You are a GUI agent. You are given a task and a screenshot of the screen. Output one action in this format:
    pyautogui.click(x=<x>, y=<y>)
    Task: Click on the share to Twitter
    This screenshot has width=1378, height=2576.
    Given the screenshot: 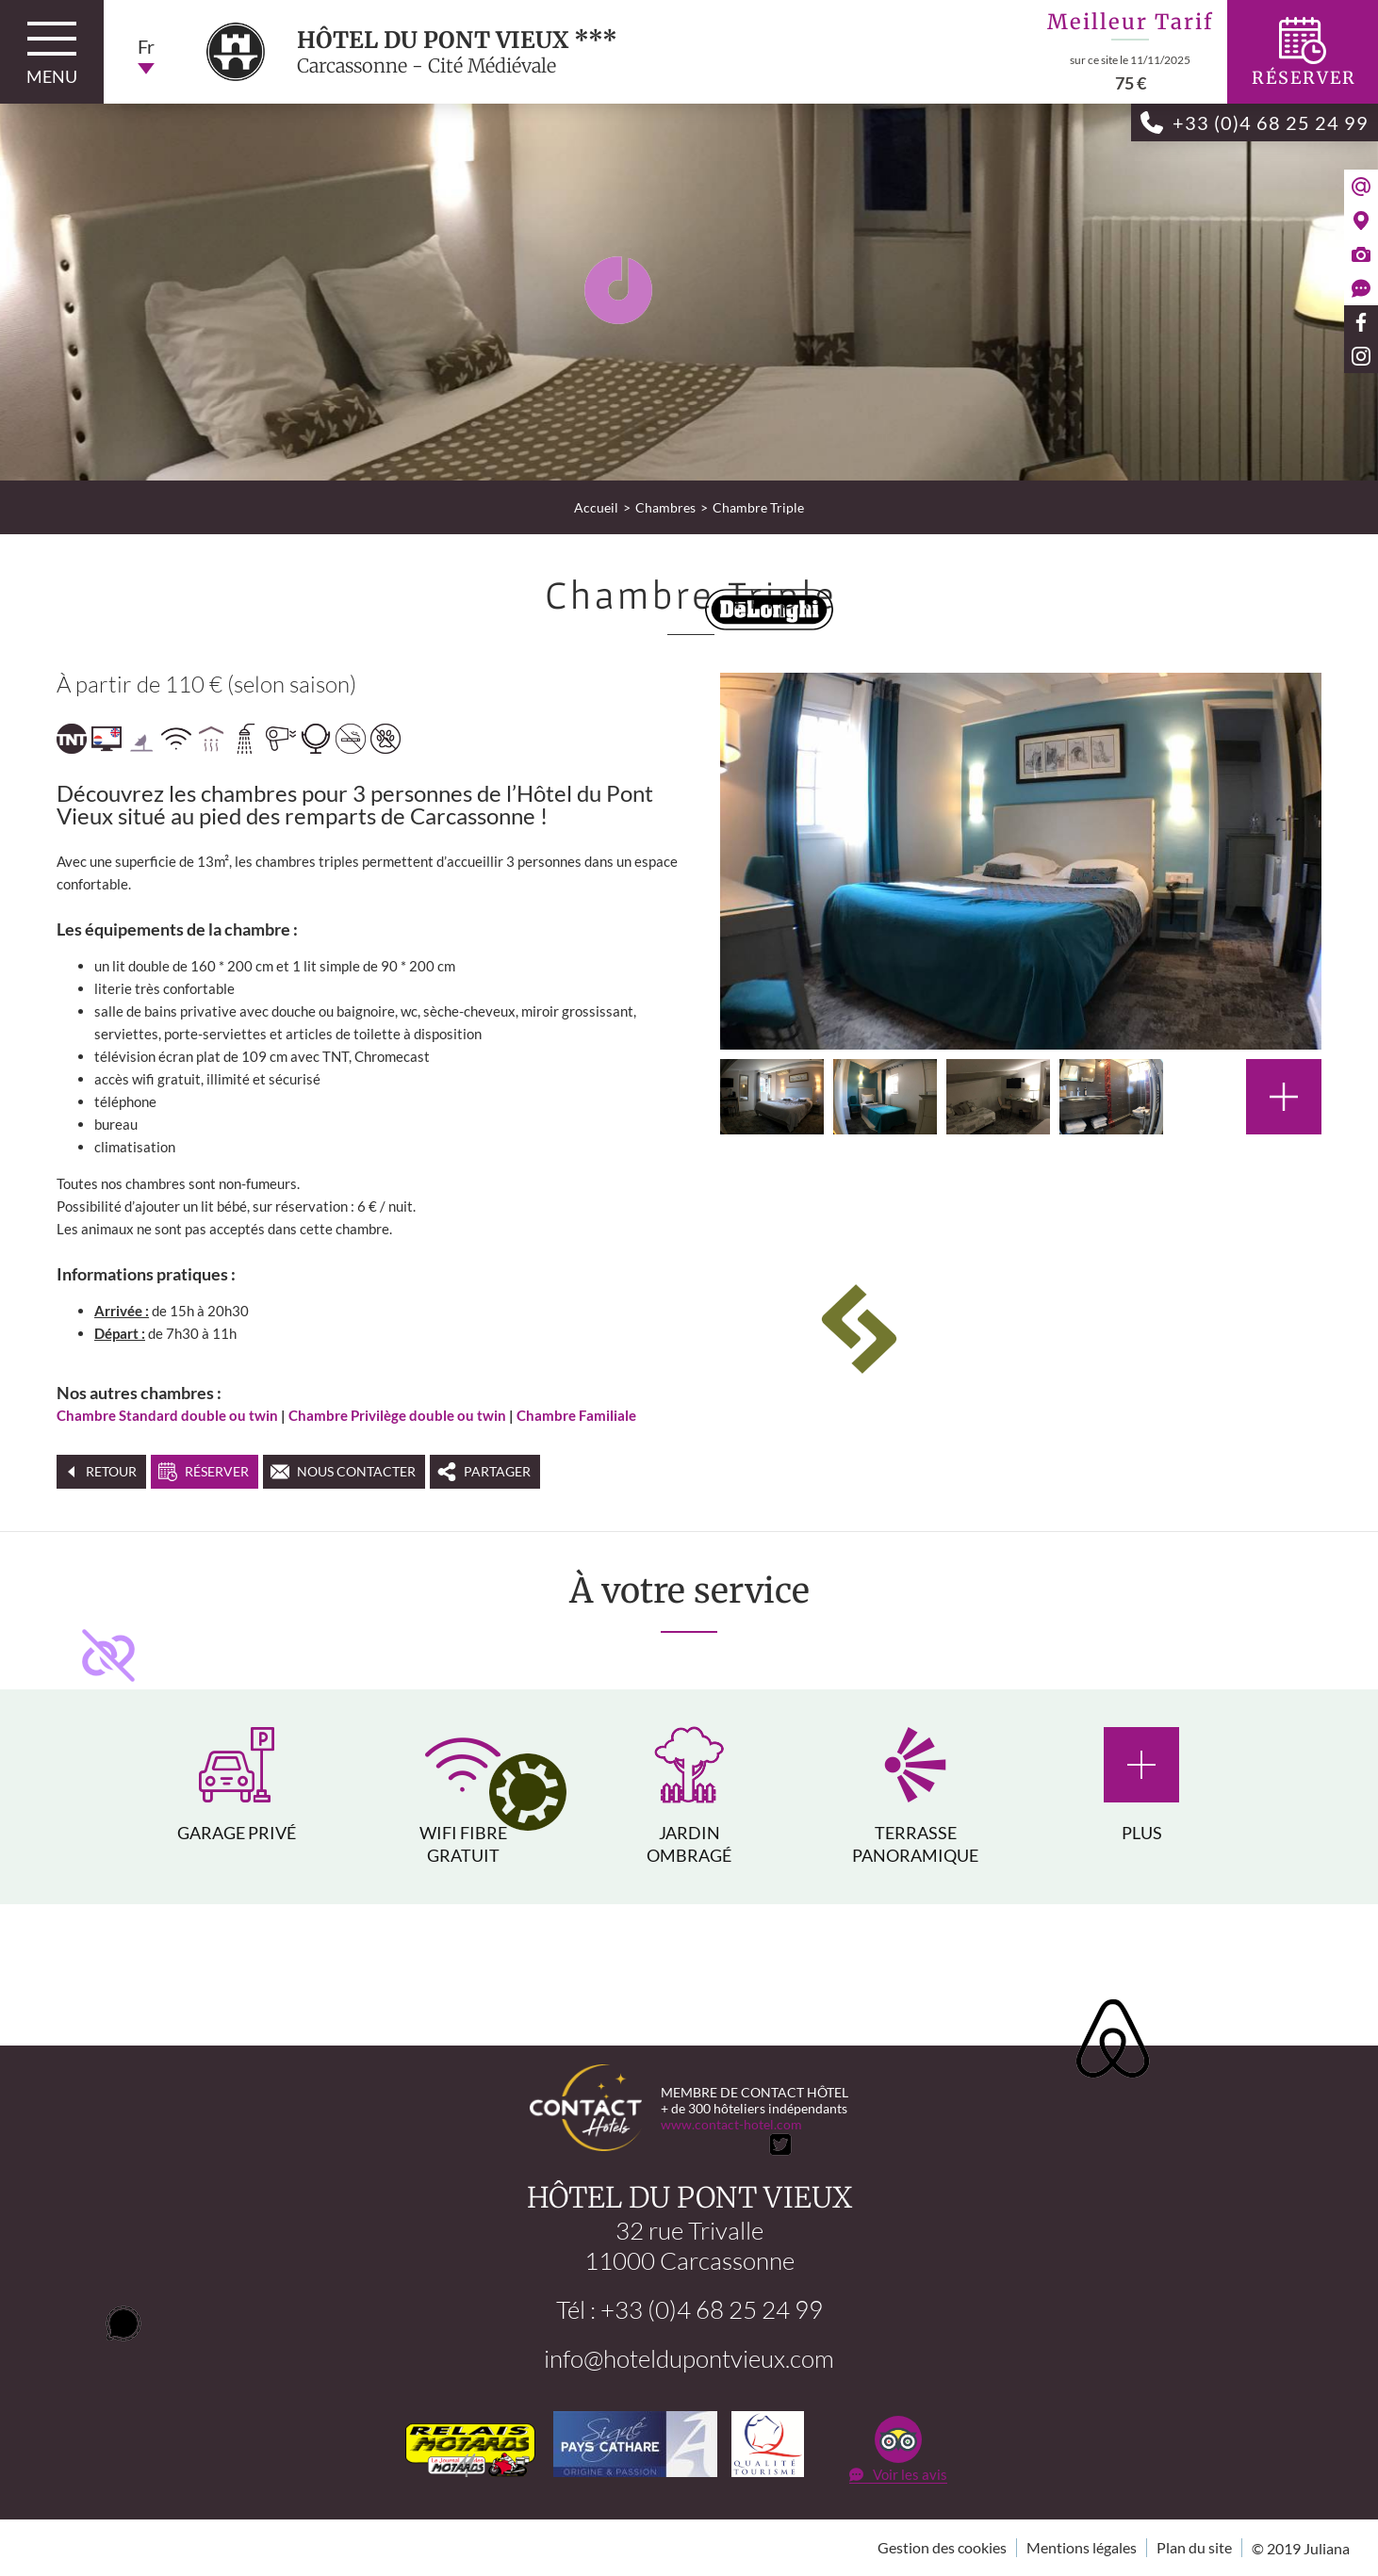 What is the action you would take?
    pyautogui.click(x=780, y=2144)
    